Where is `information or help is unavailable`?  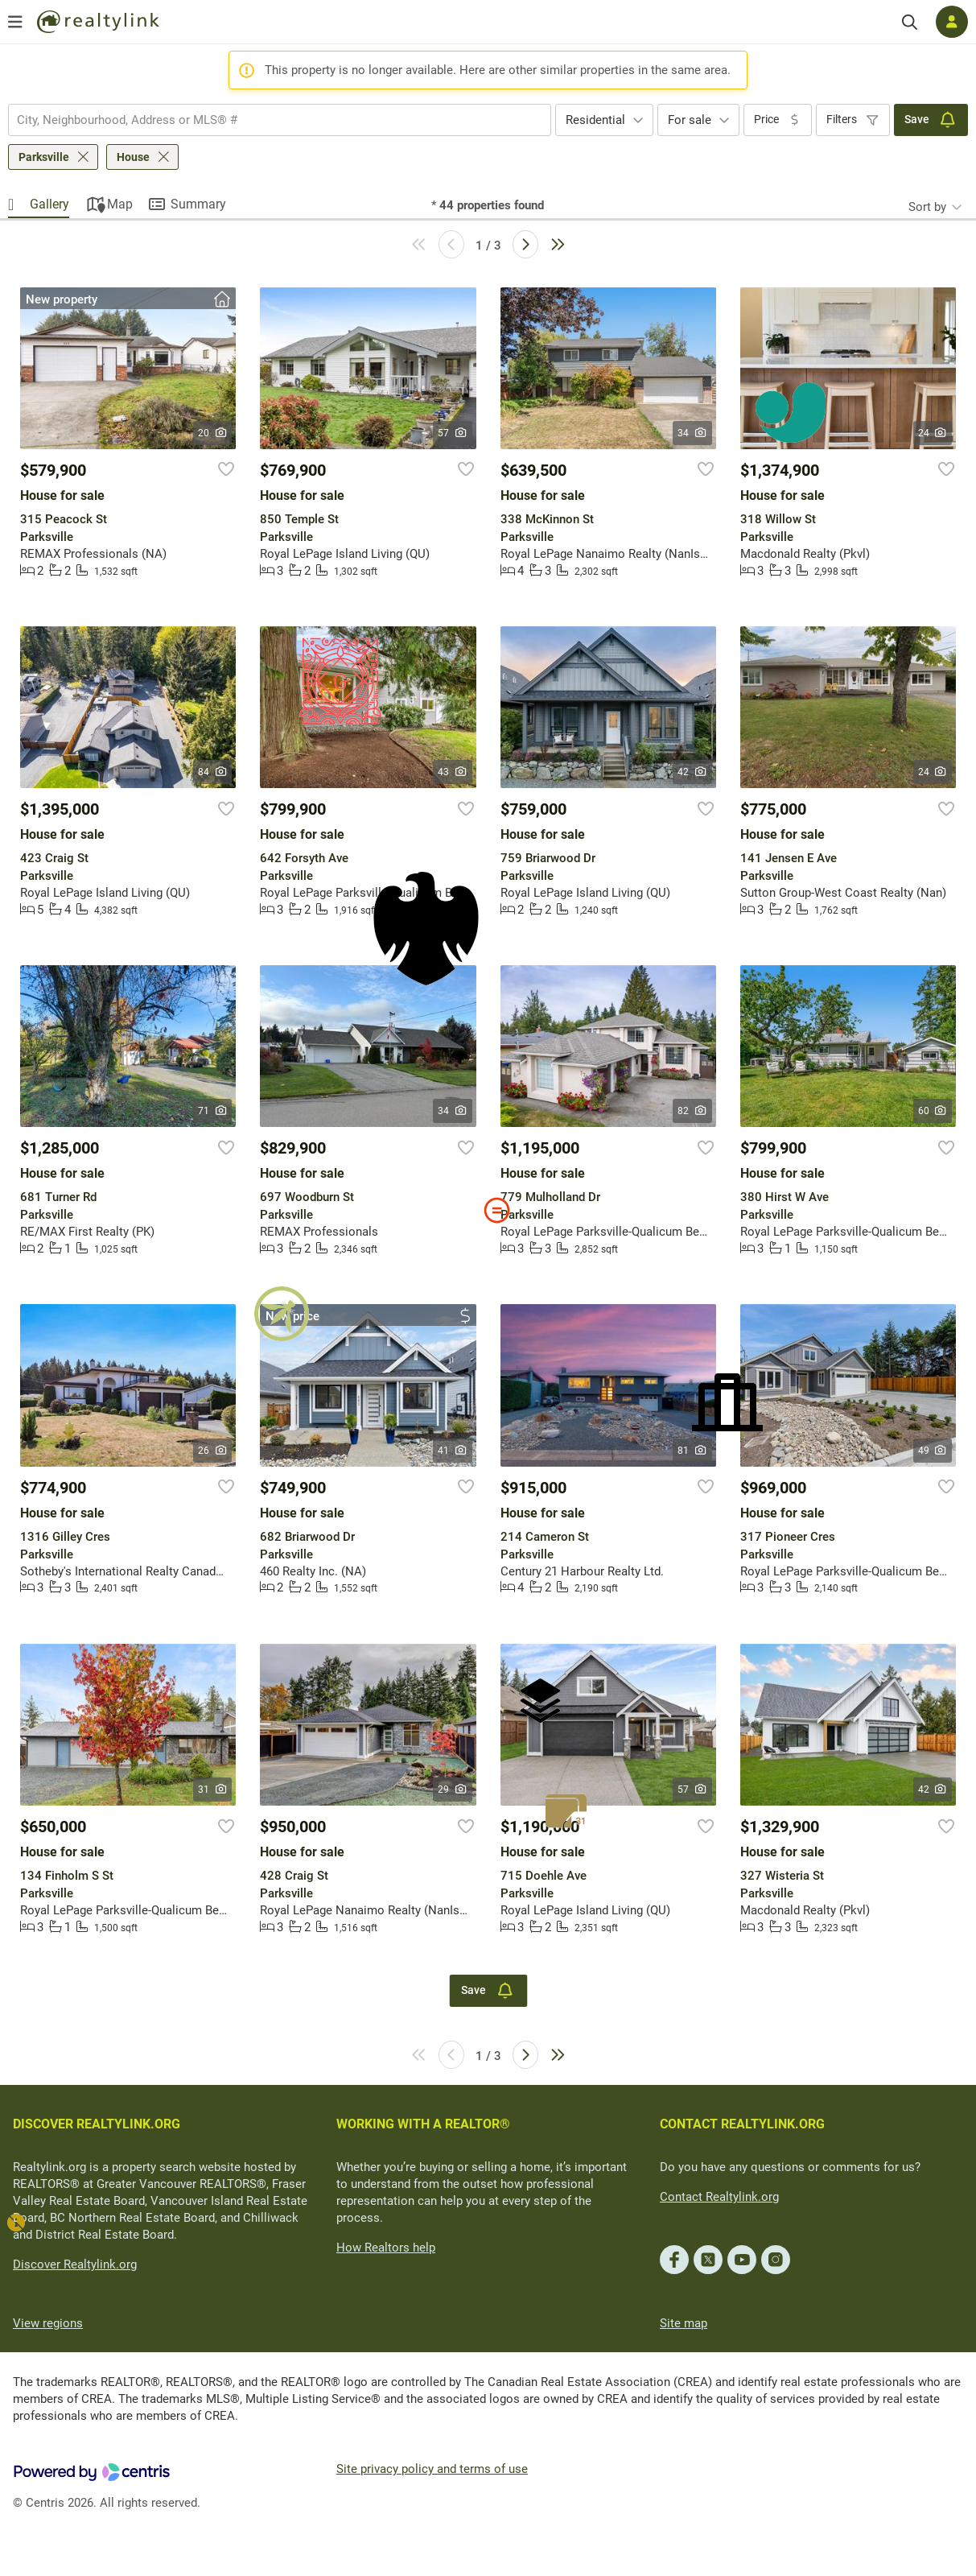
information or help is unavailable is located at coordinates (16, 2223).